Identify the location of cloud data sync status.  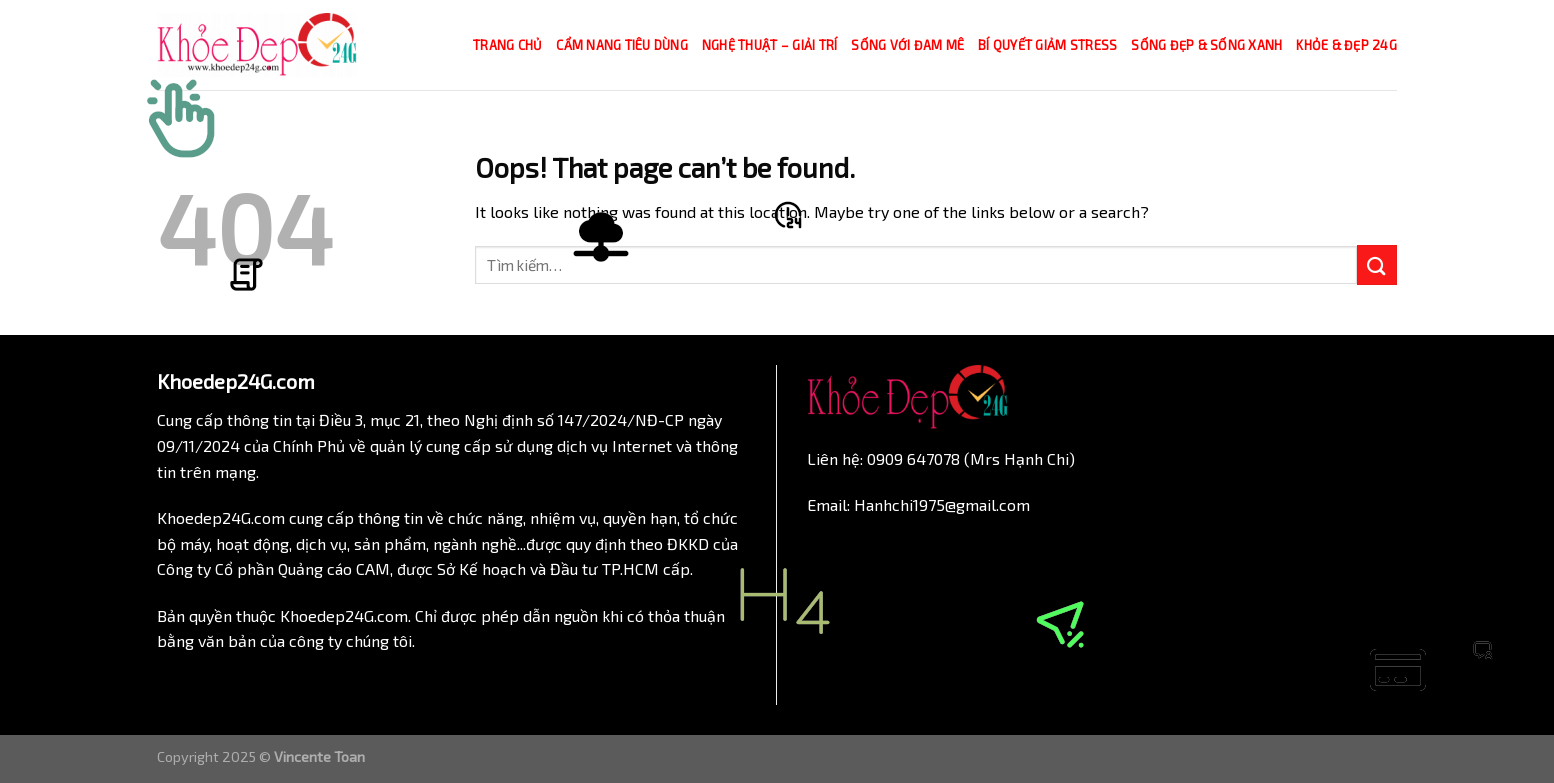
(601, 237).